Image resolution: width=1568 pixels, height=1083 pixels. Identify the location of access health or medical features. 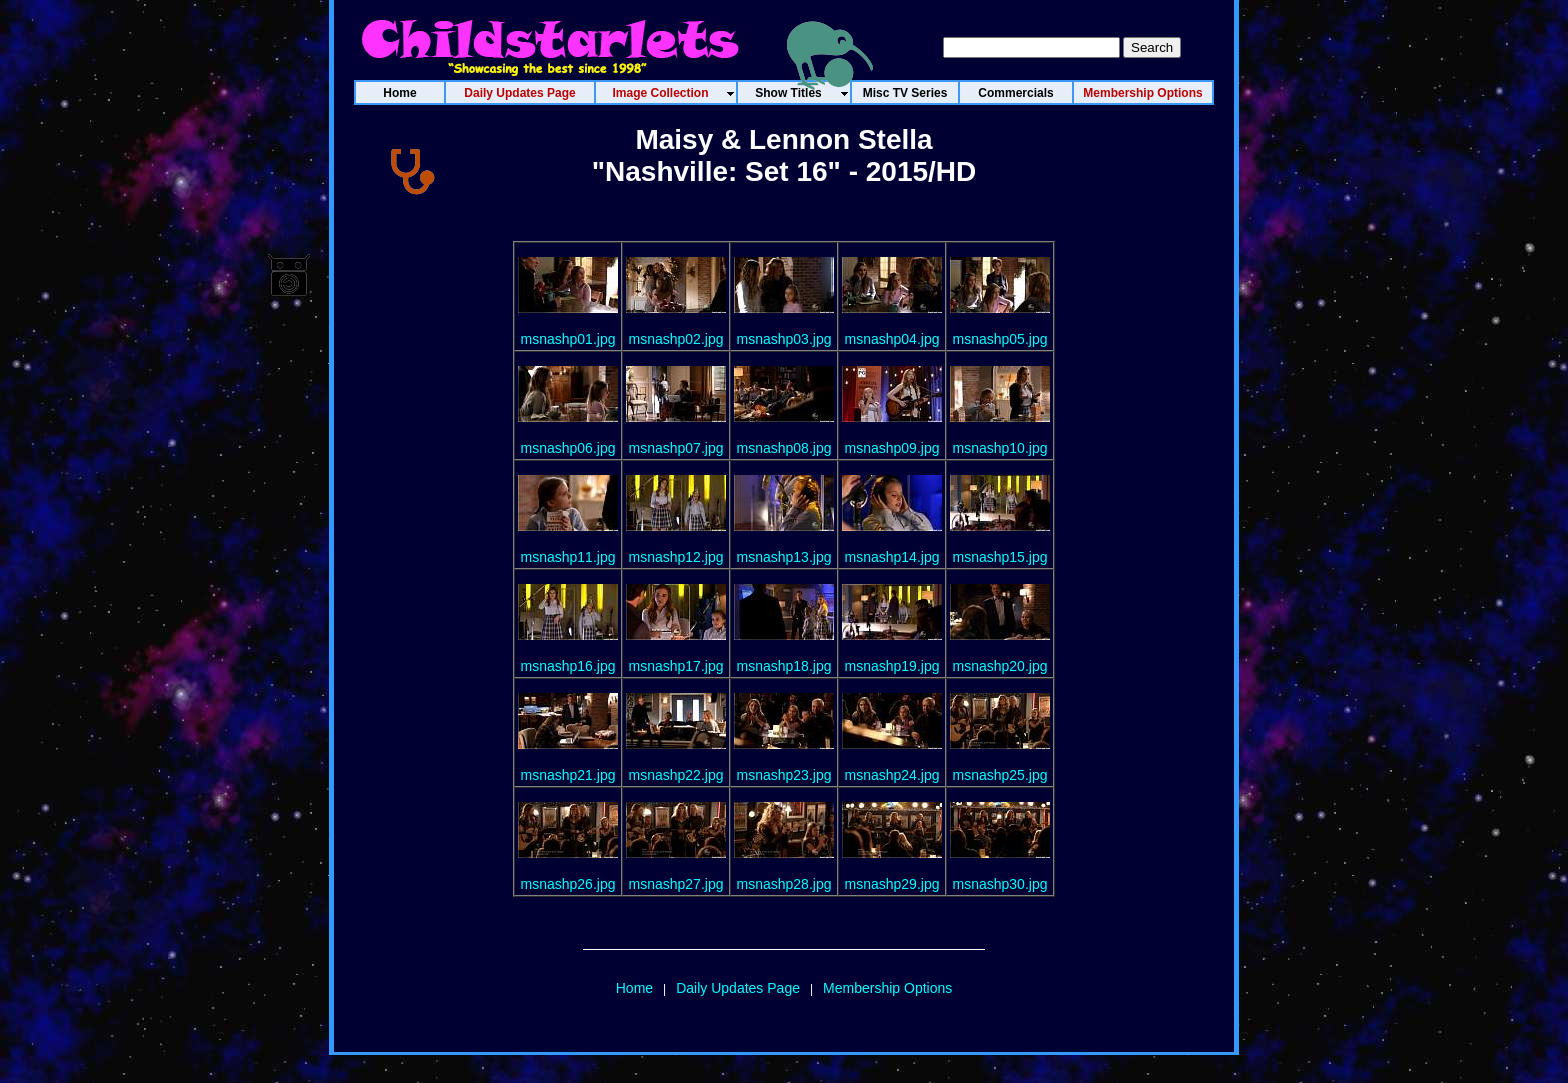
(410, 170).